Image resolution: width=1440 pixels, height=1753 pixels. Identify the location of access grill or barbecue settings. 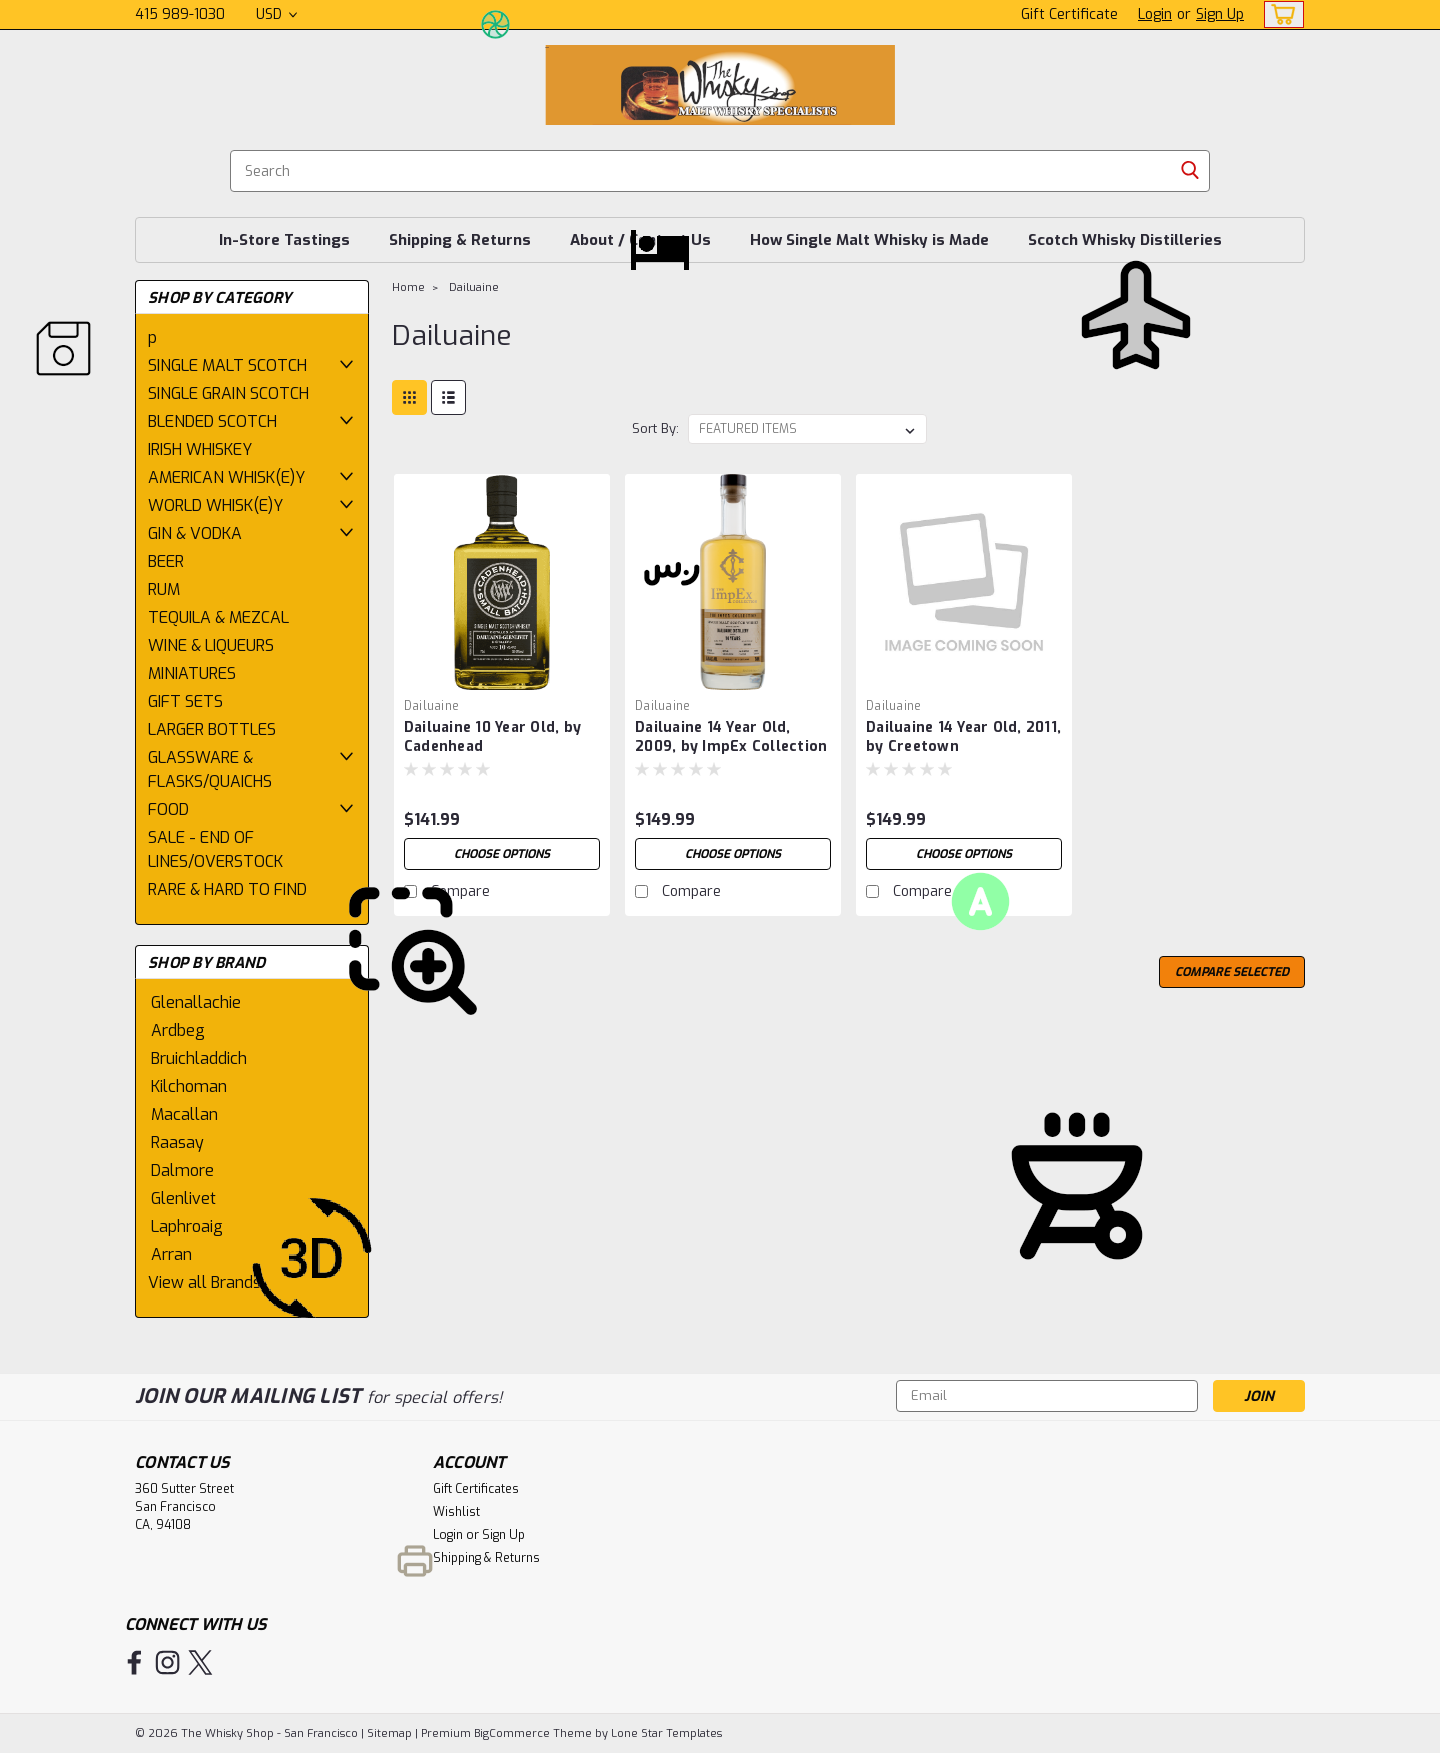
(1077, 1186).